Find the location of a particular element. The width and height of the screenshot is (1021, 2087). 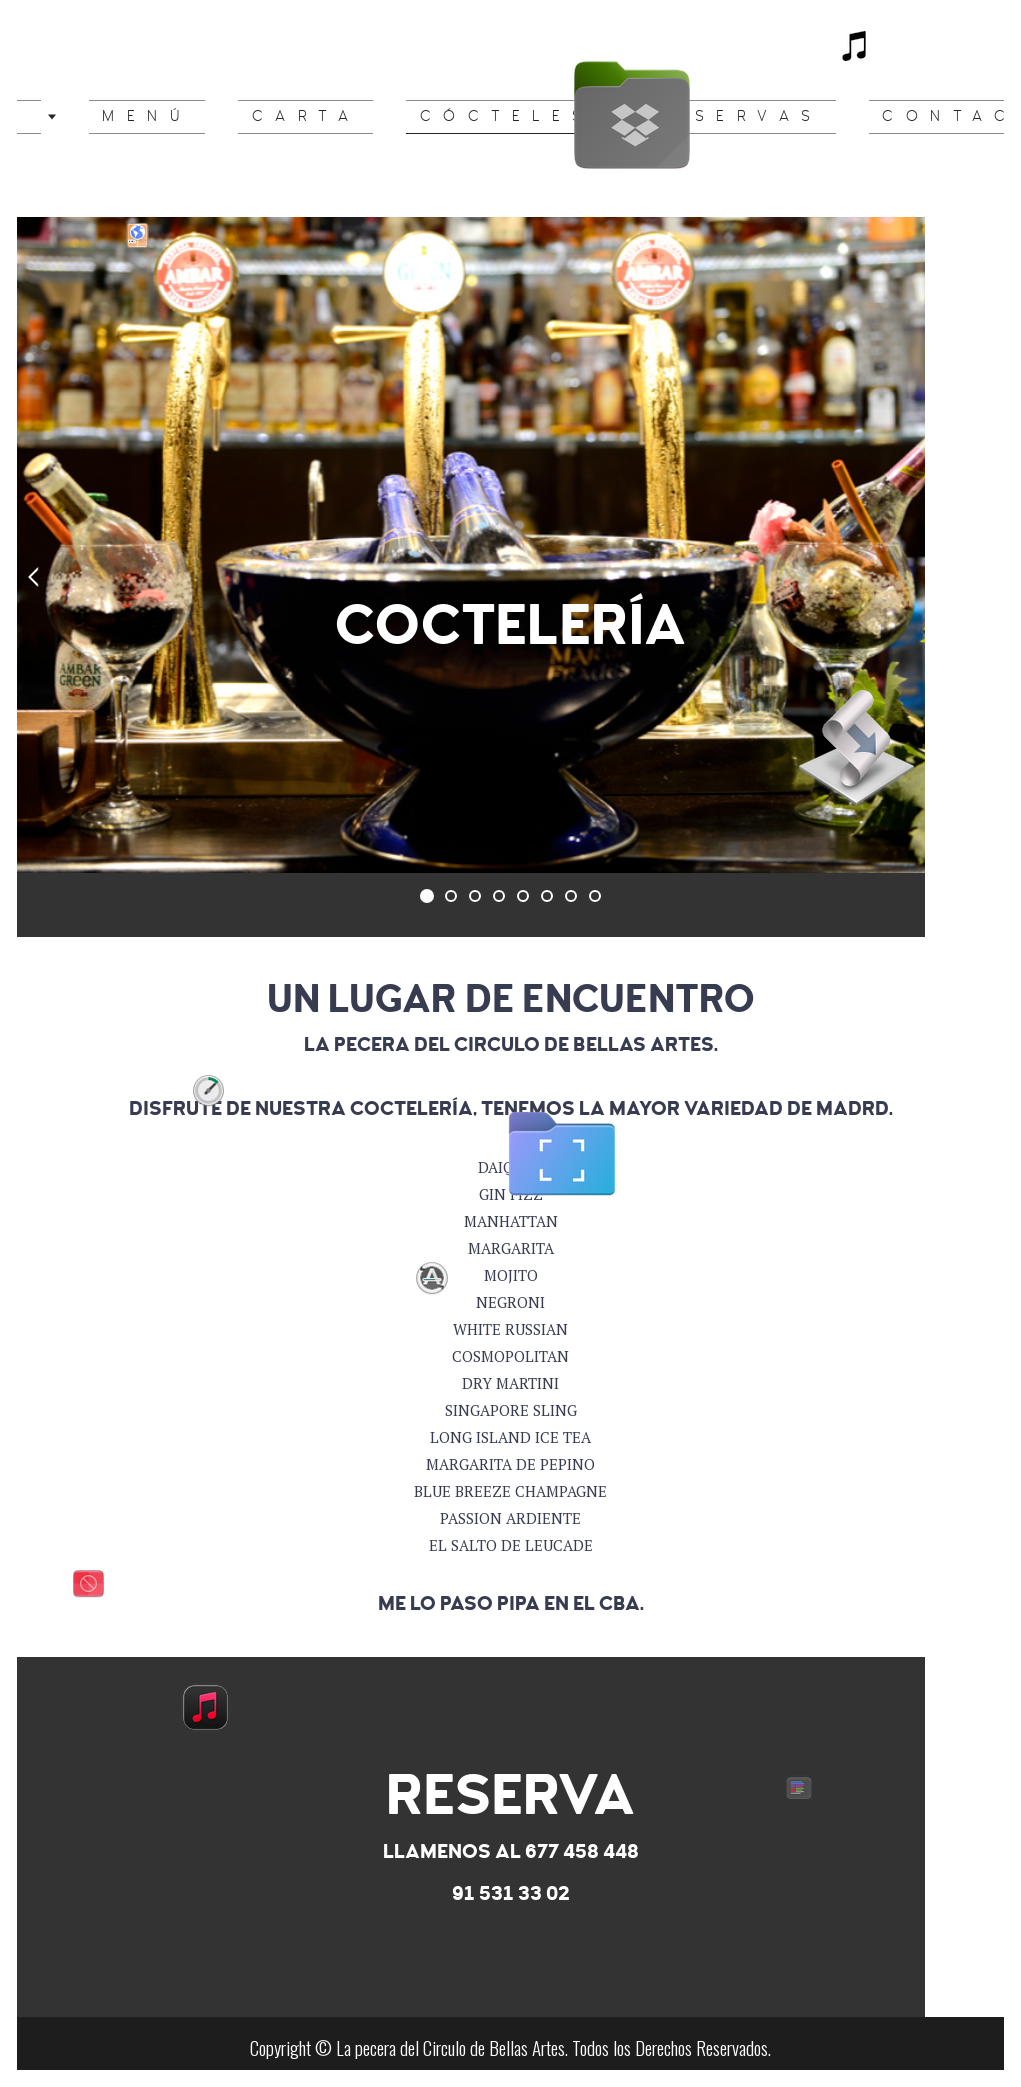

open software development tools is located at coordinates (799, 1788).